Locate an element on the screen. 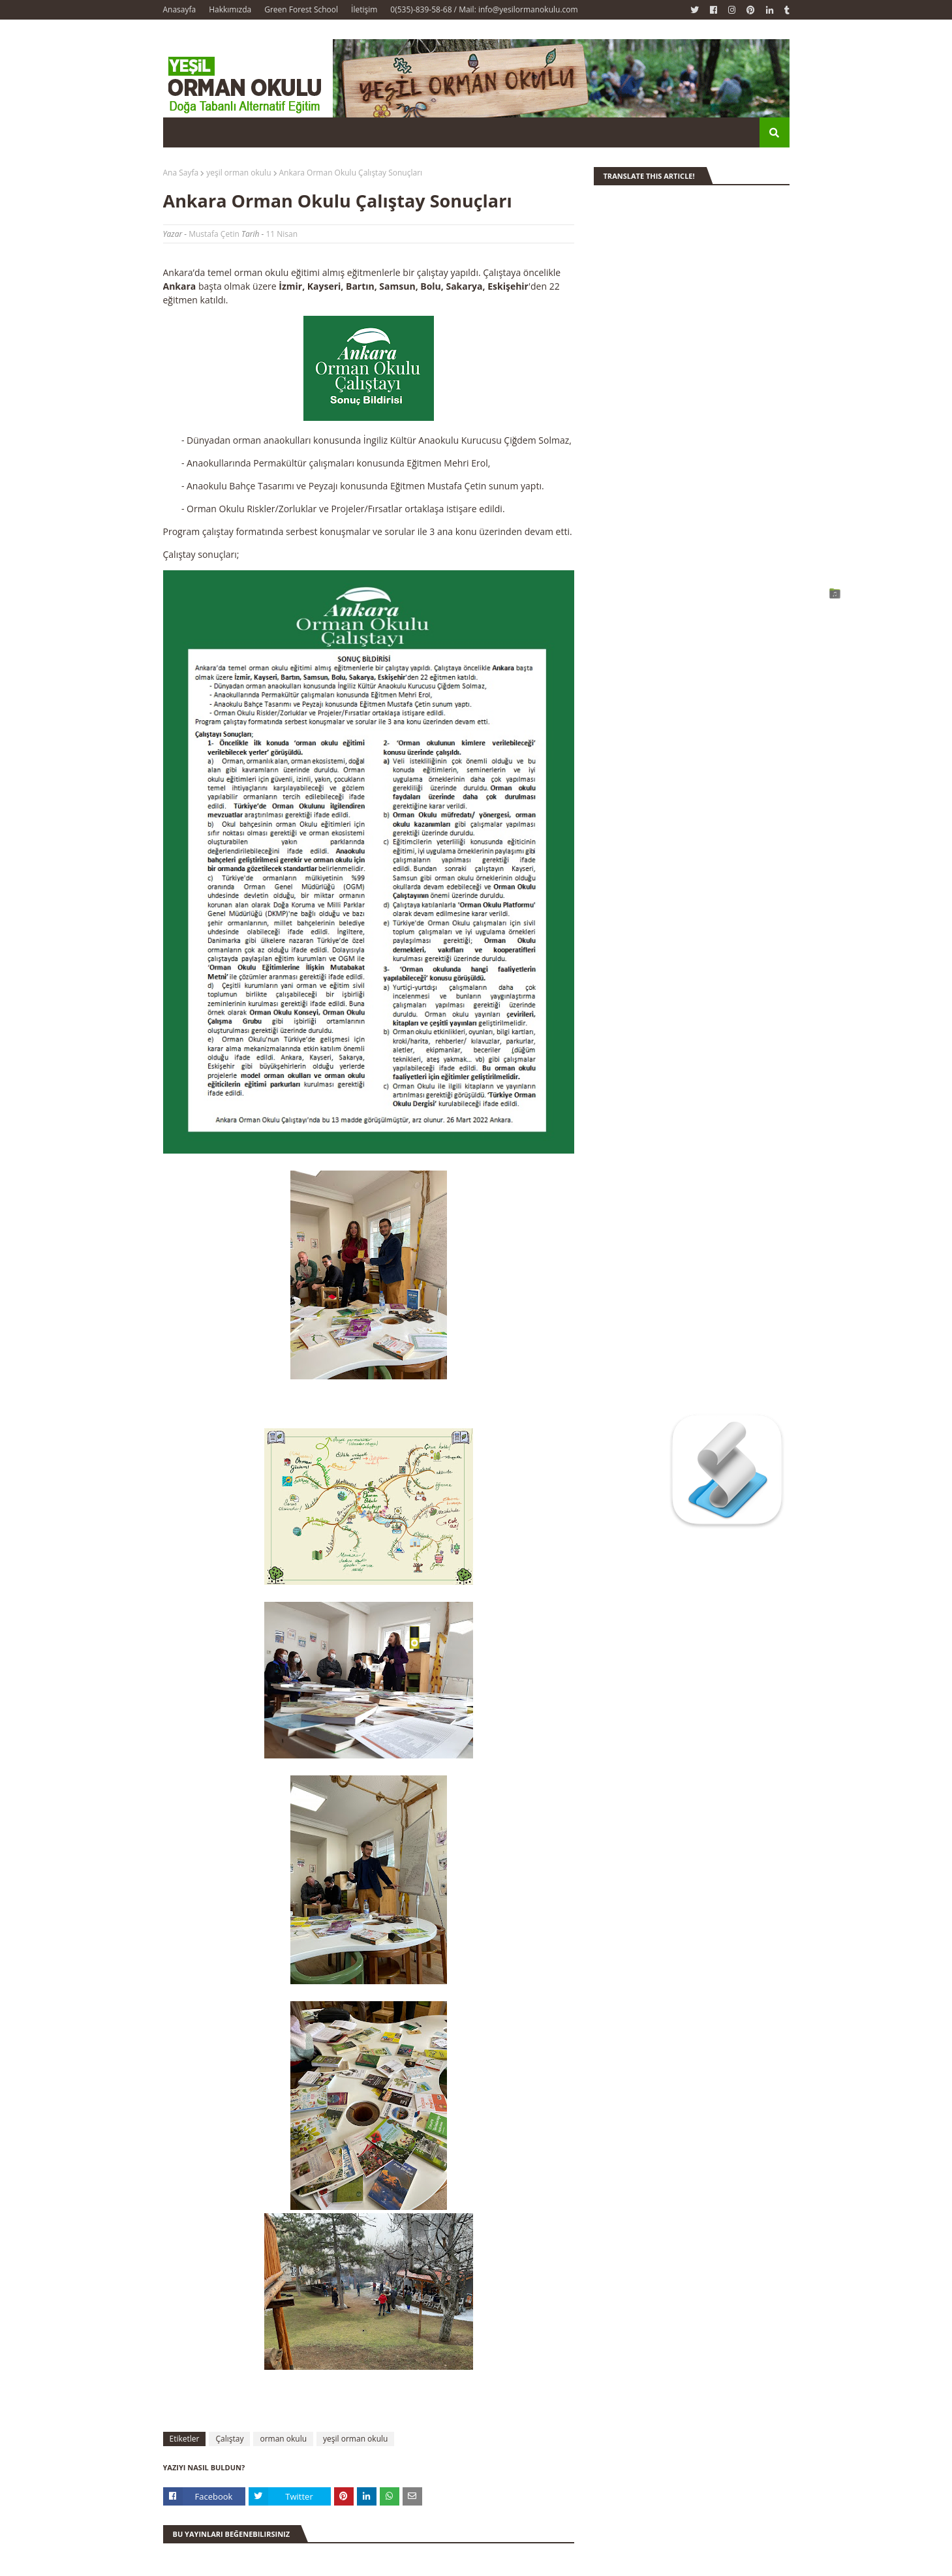  open your music folder is located at coordinates (835, 593).